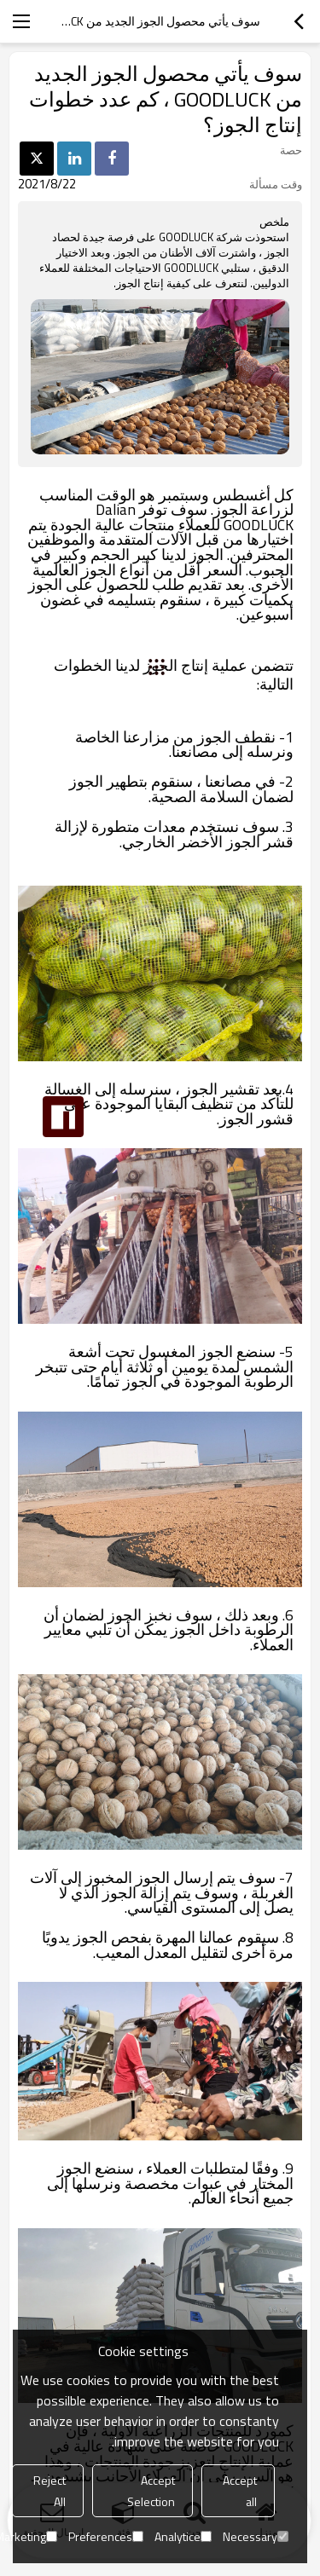 The width and height of the screenshot is (320, 2576). What do you see at coordinates (156, 667) in the screenshot?
I see `ROS (Robot Operating System) branding or documentation` at bounding box center [156, 667].